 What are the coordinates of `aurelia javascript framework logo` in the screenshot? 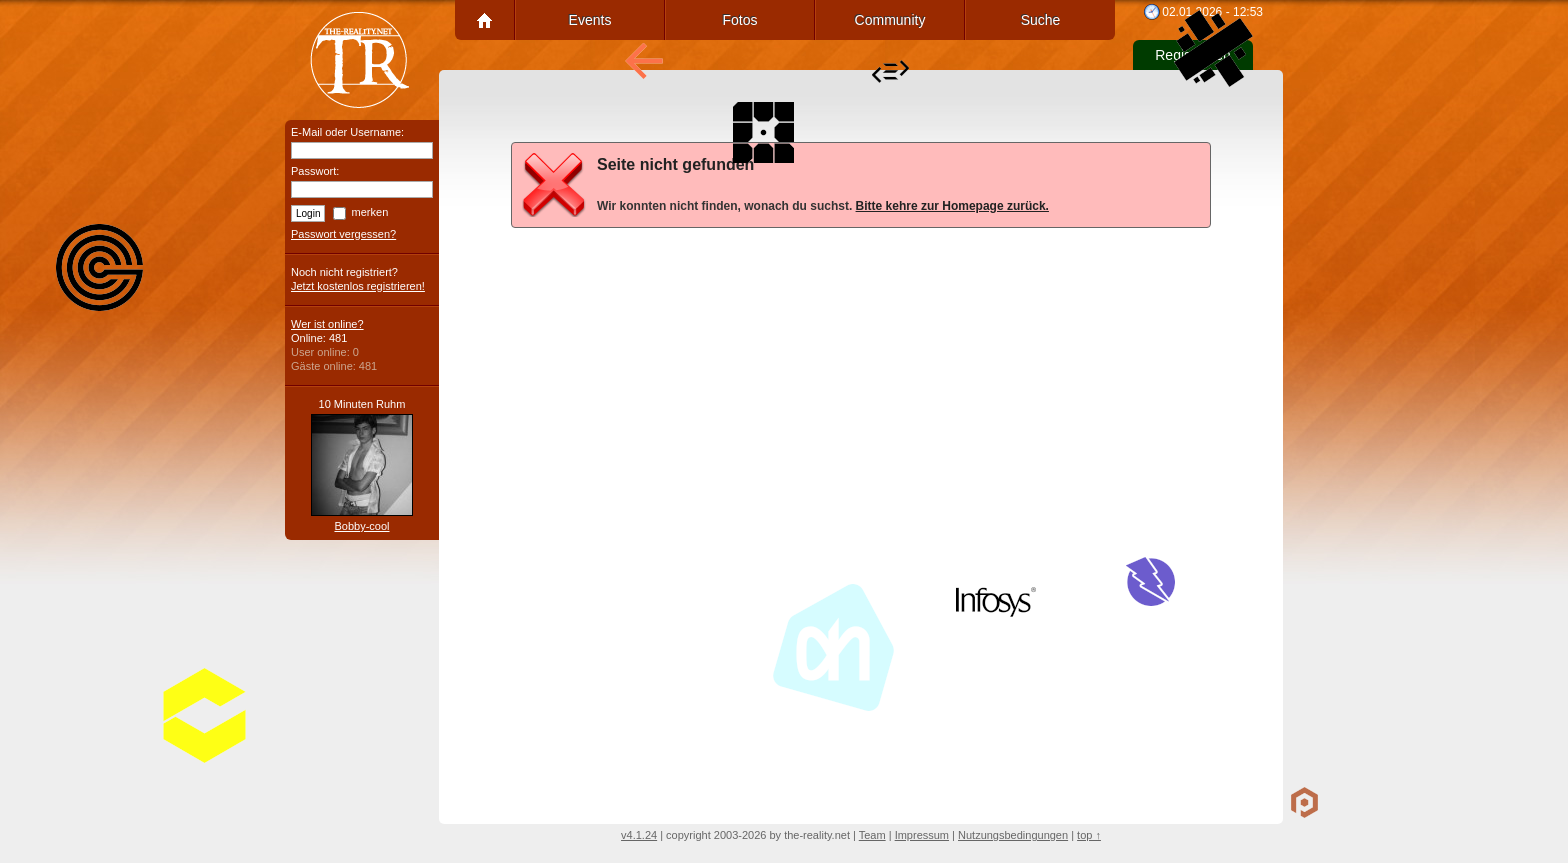 It's located at (1213, 48).